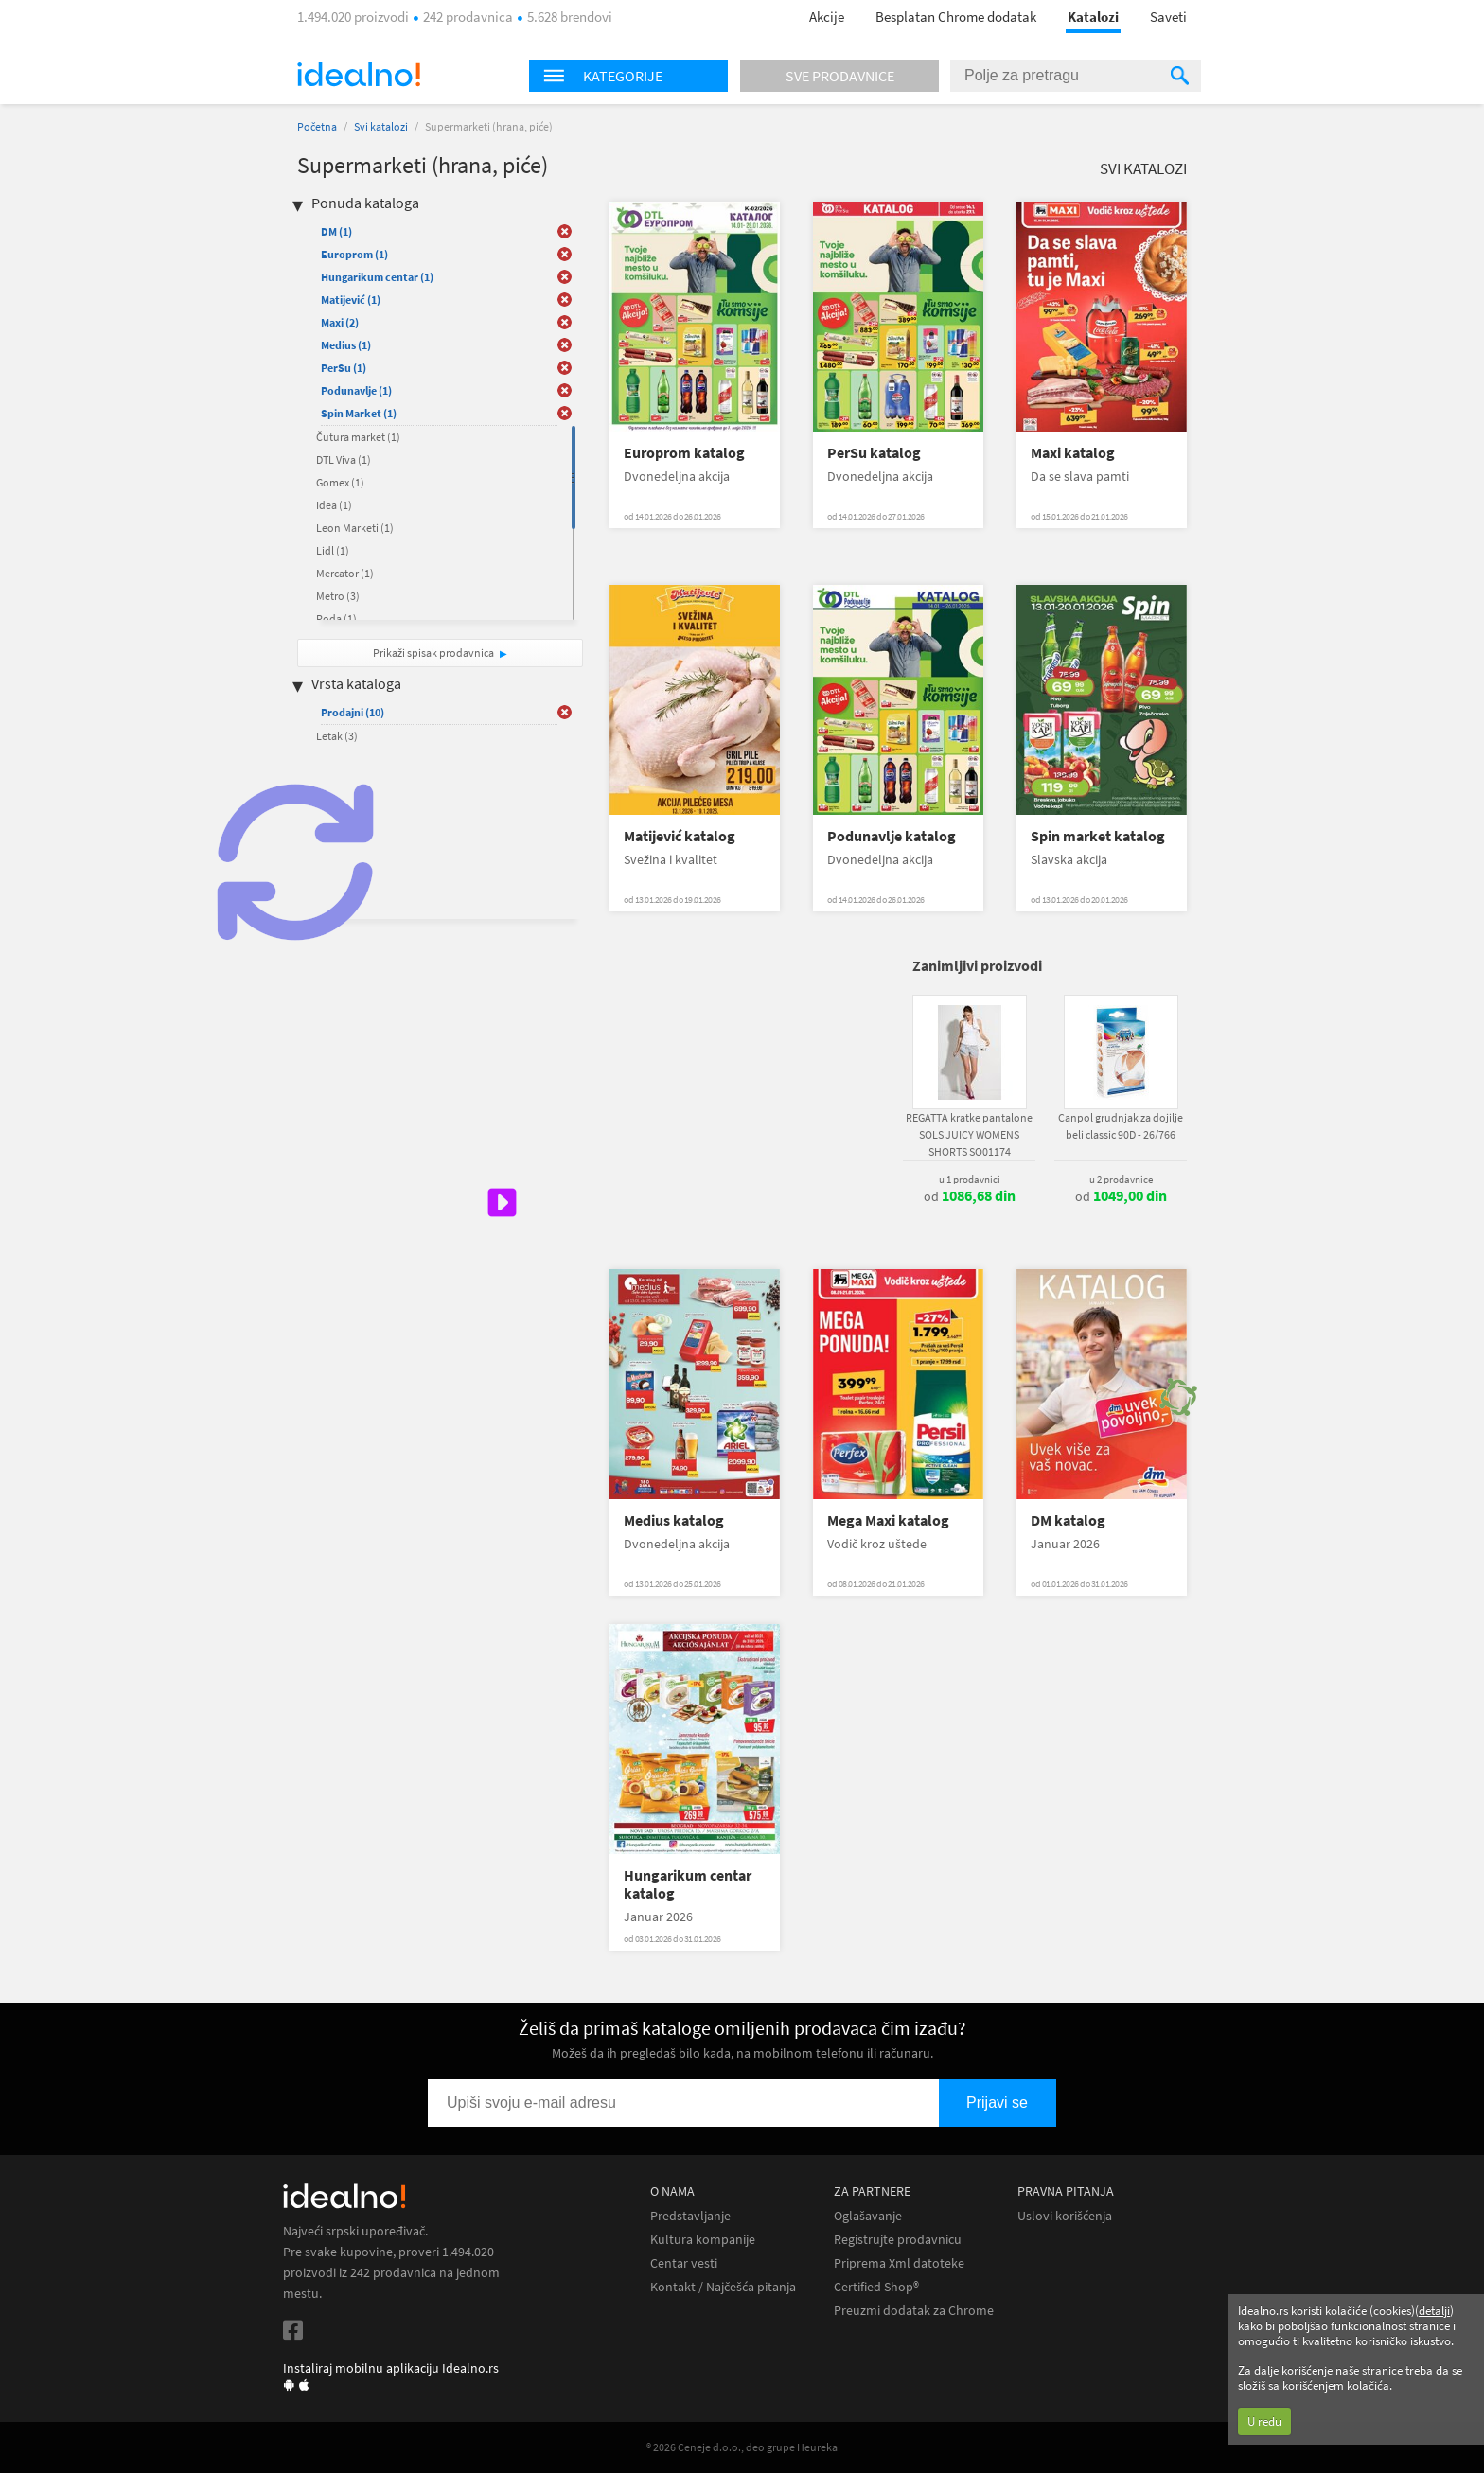 This screenshot has width=1484, height=2473. What do you see at coordinates (1178, 1397) in the screenshot?
I see `hornbill brand logo` at bounding box center [1178, 1397].